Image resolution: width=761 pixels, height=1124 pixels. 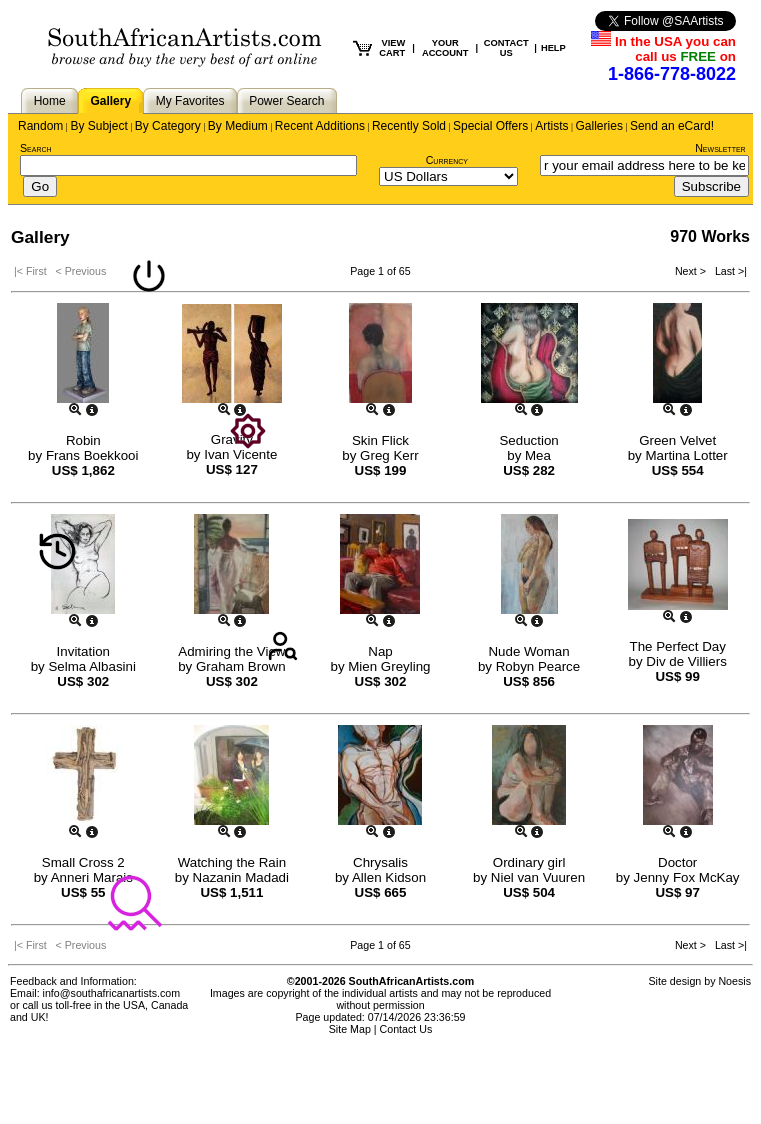 I want to click on perform a fuzzy or approximate search, so click(x=136, y=901).